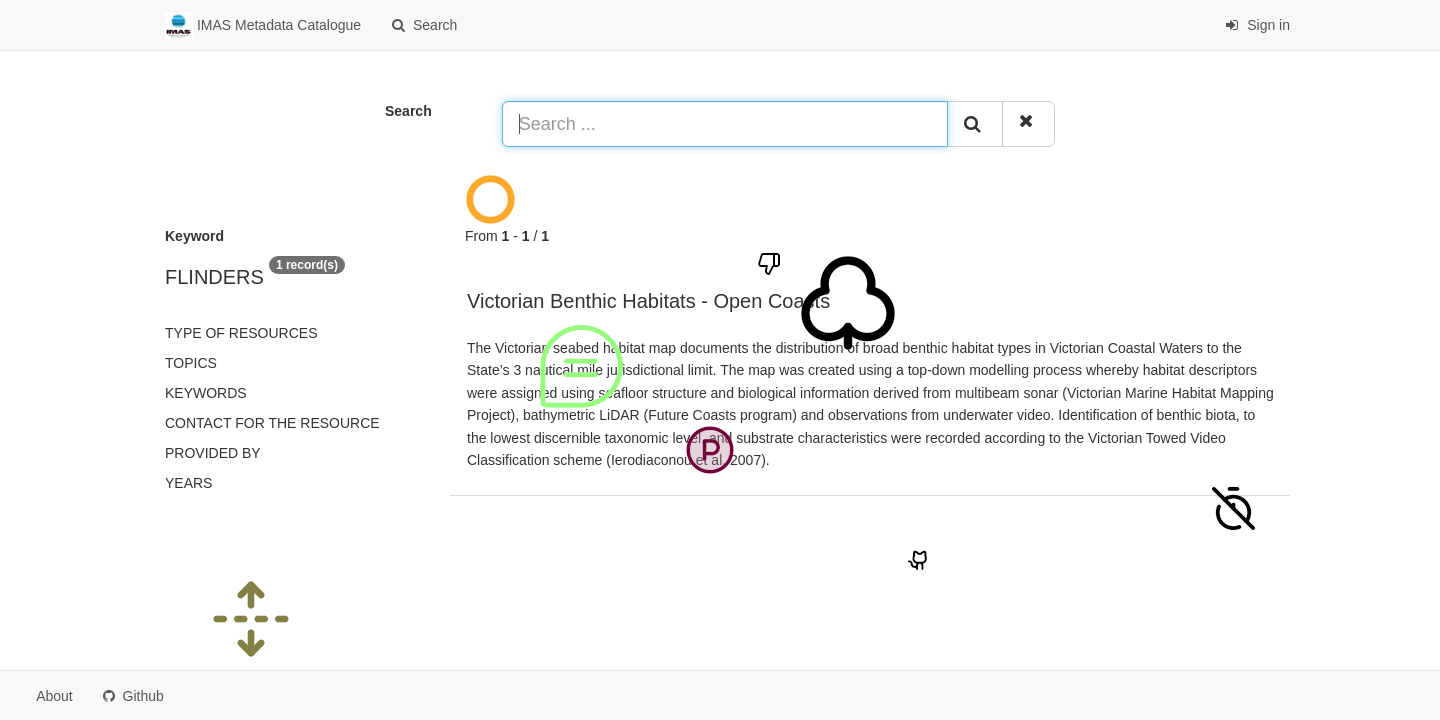 The image size is (1440, 720). I want to click on visit github repository, so click(919, 560).